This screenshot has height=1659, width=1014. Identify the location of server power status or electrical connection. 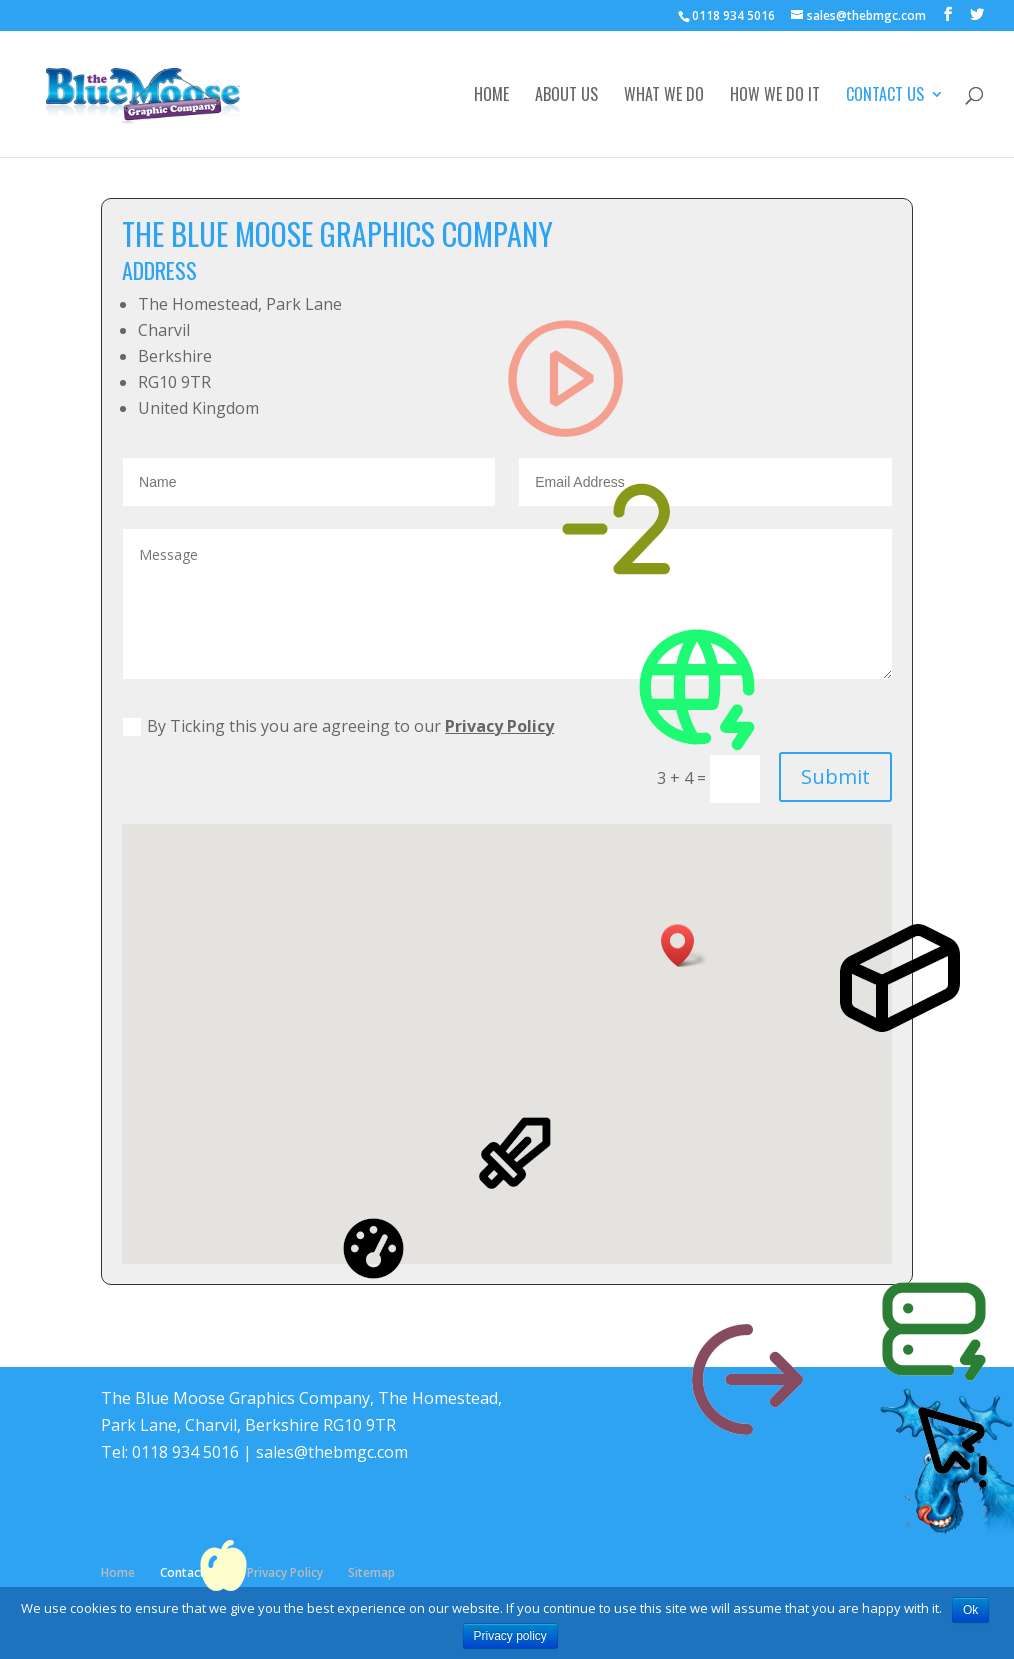
(934, 1329).